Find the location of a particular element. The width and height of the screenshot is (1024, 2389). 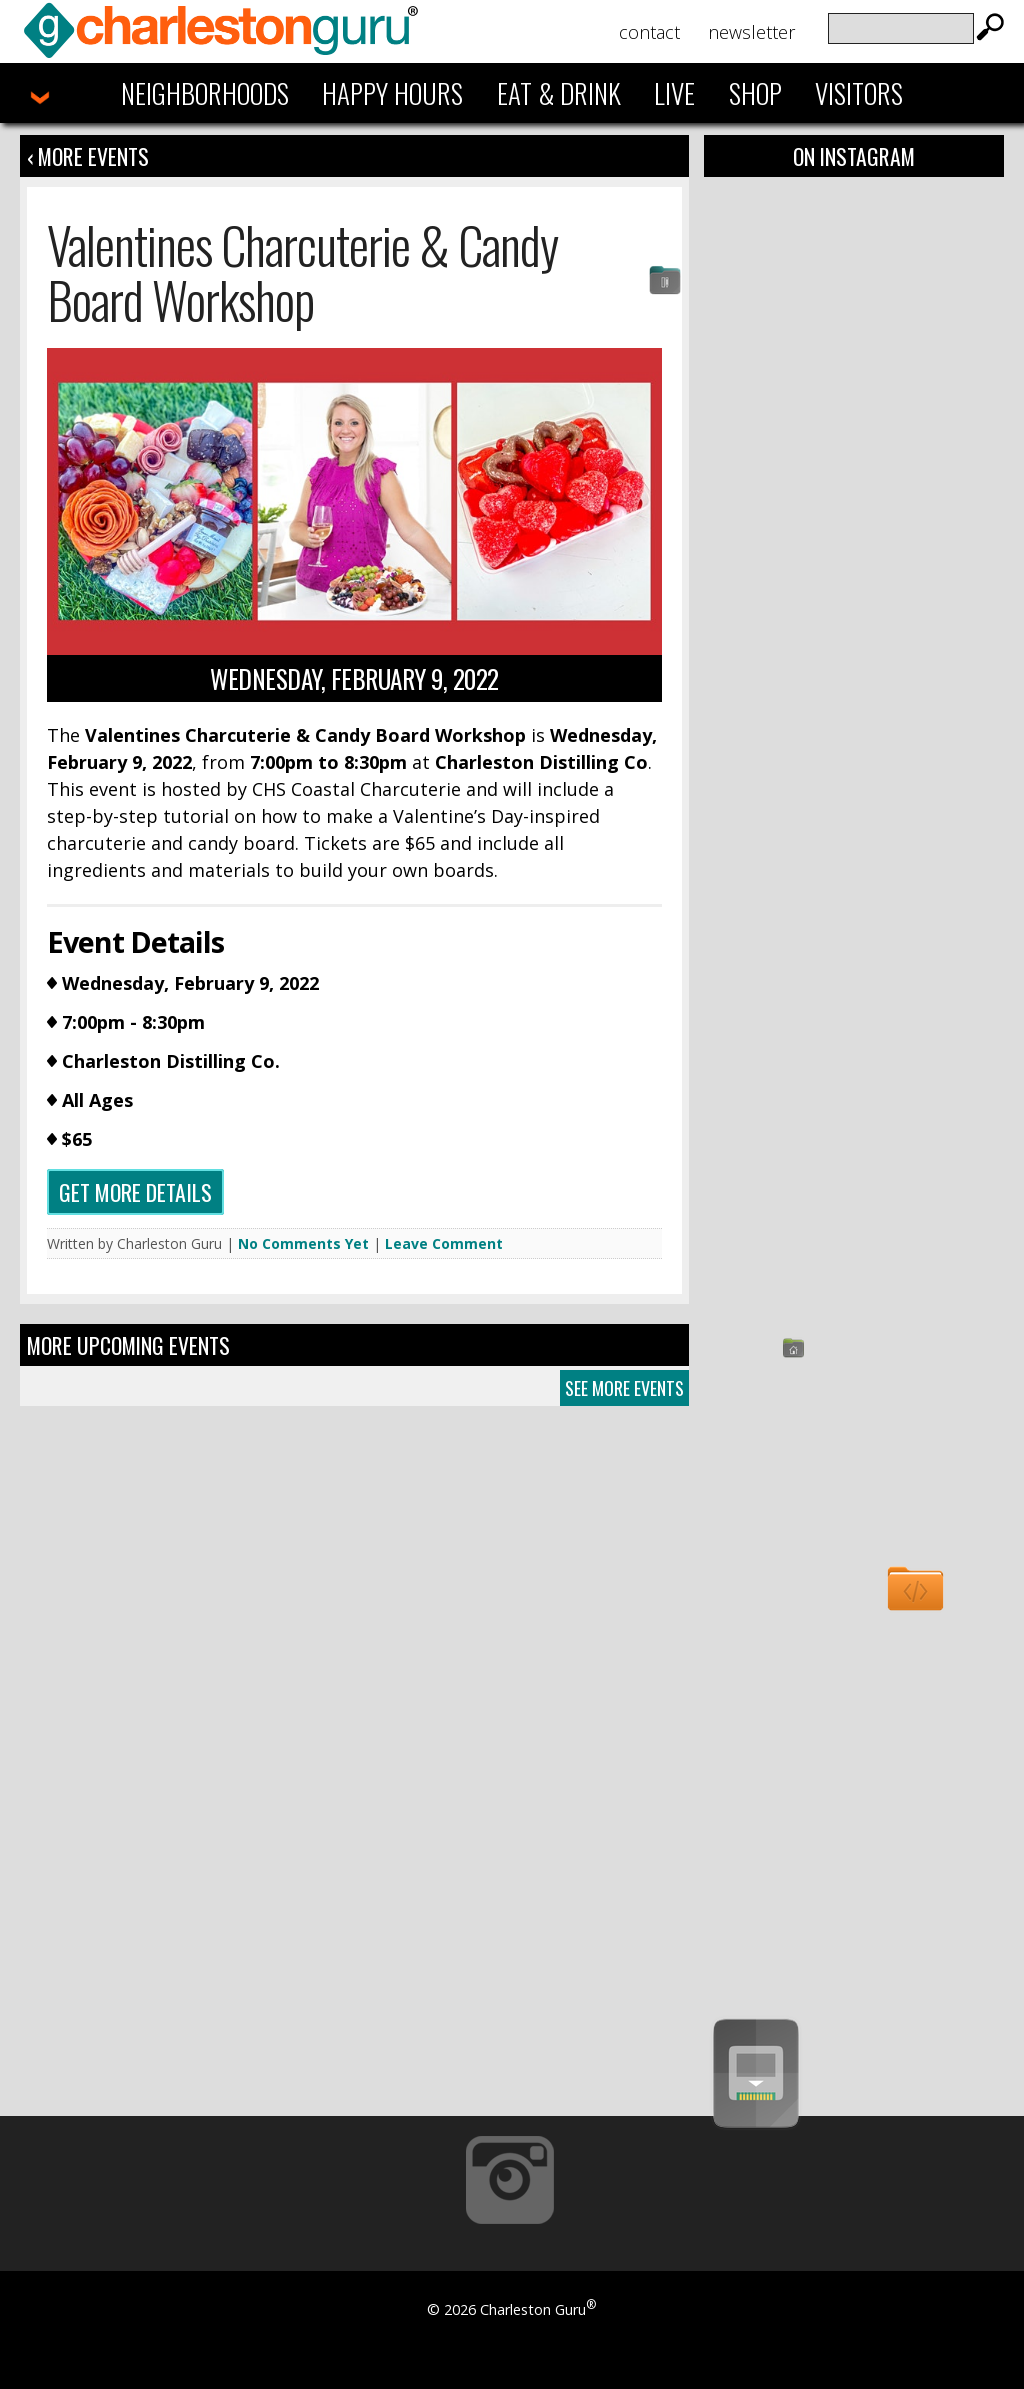

a ROM file or cartridge game data is located at coordinates (756, 2073).